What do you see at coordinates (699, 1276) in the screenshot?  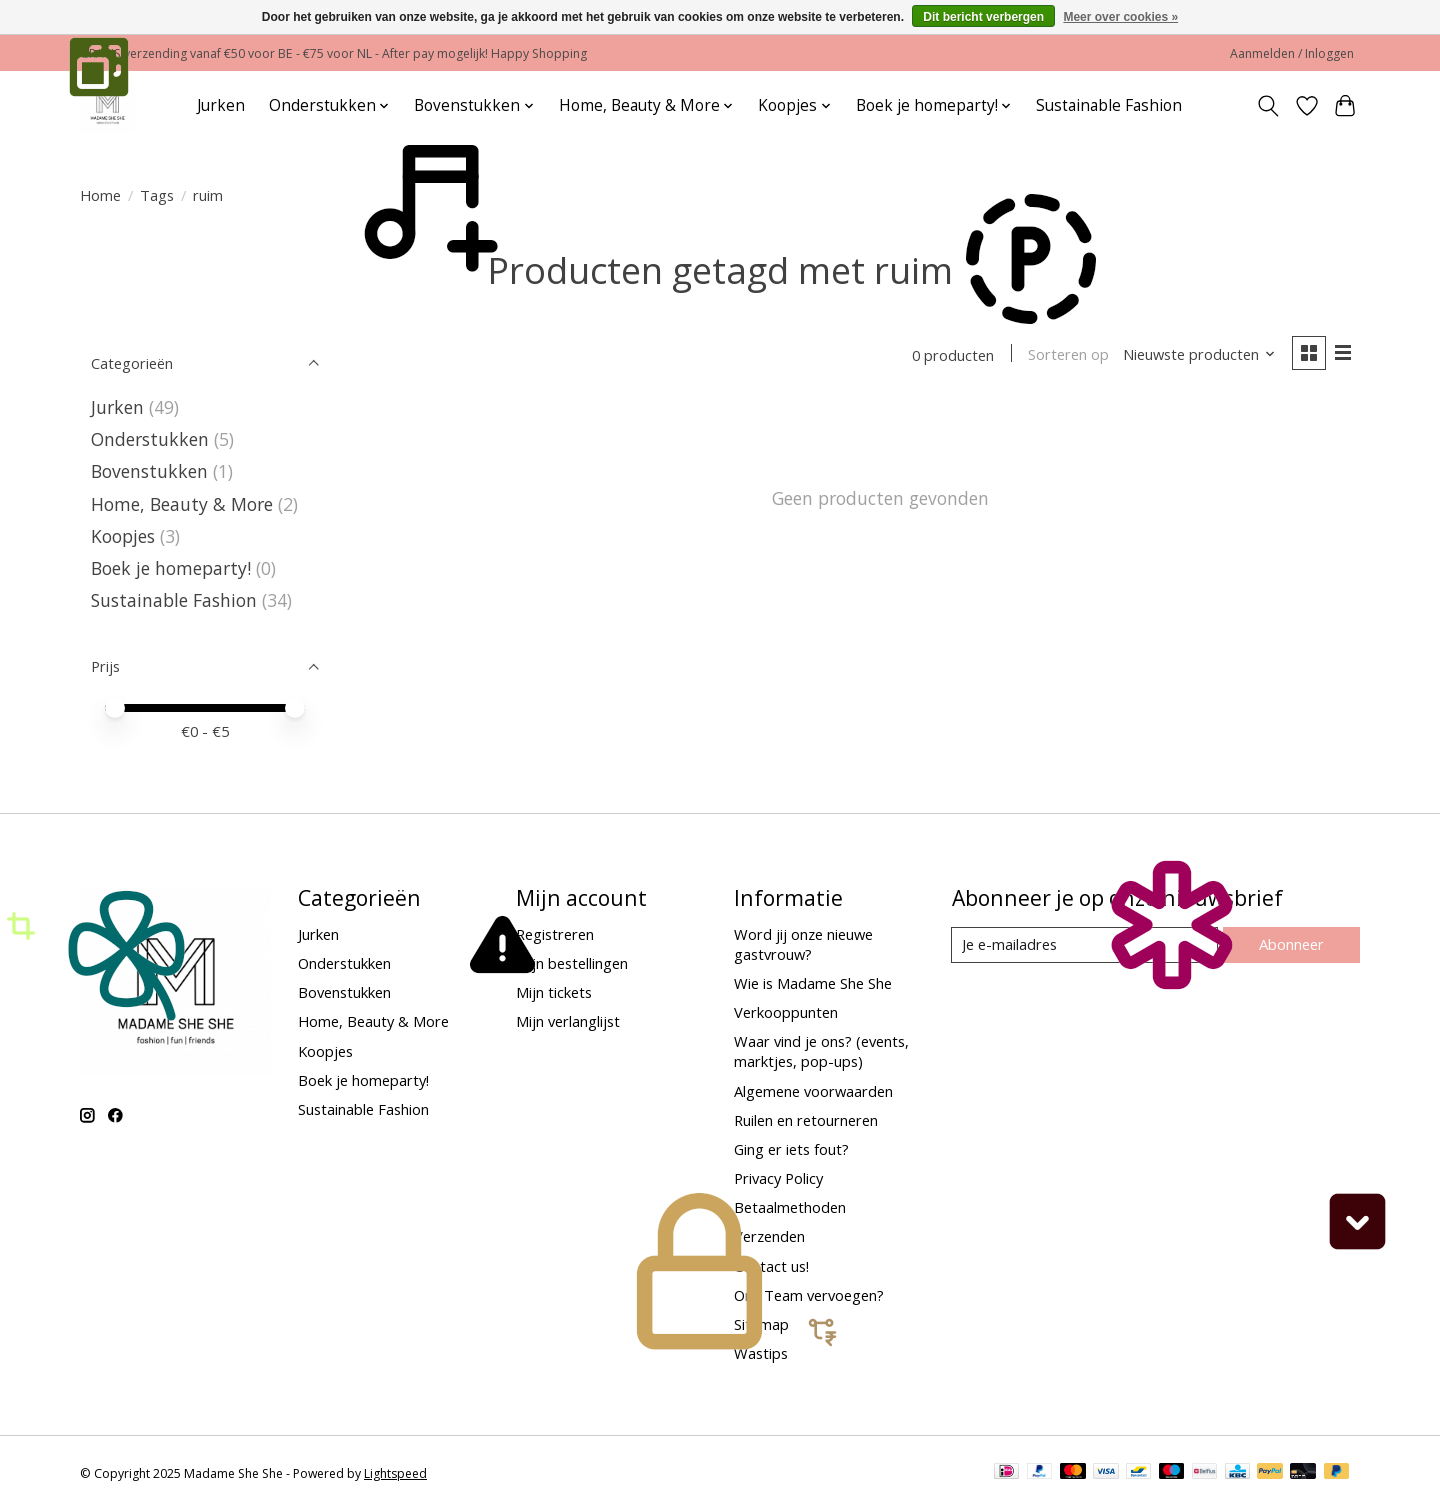 I see `indicates a locked or secure item` at bounding box center [699, 1276].